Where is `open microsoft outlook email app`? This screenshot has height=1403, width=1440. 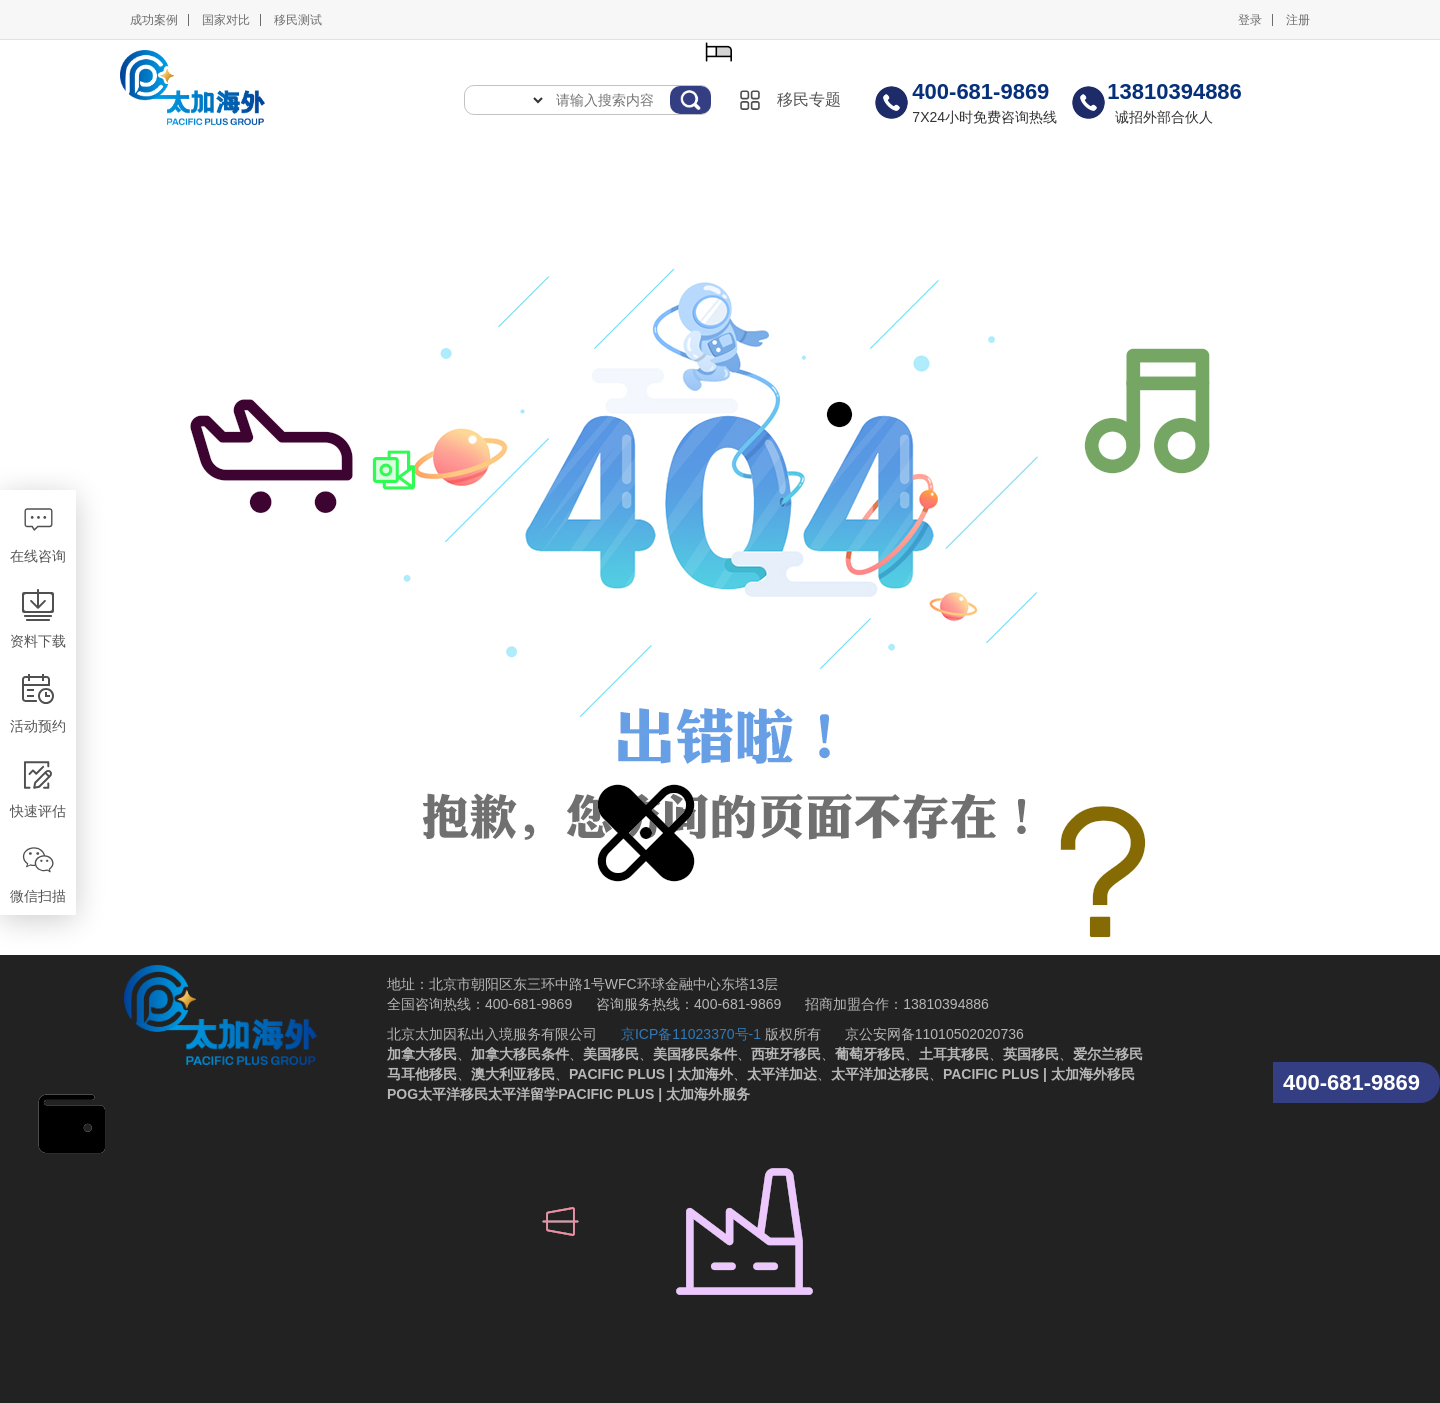
open microsoft outlook email app is located at coordinates (394, 470).